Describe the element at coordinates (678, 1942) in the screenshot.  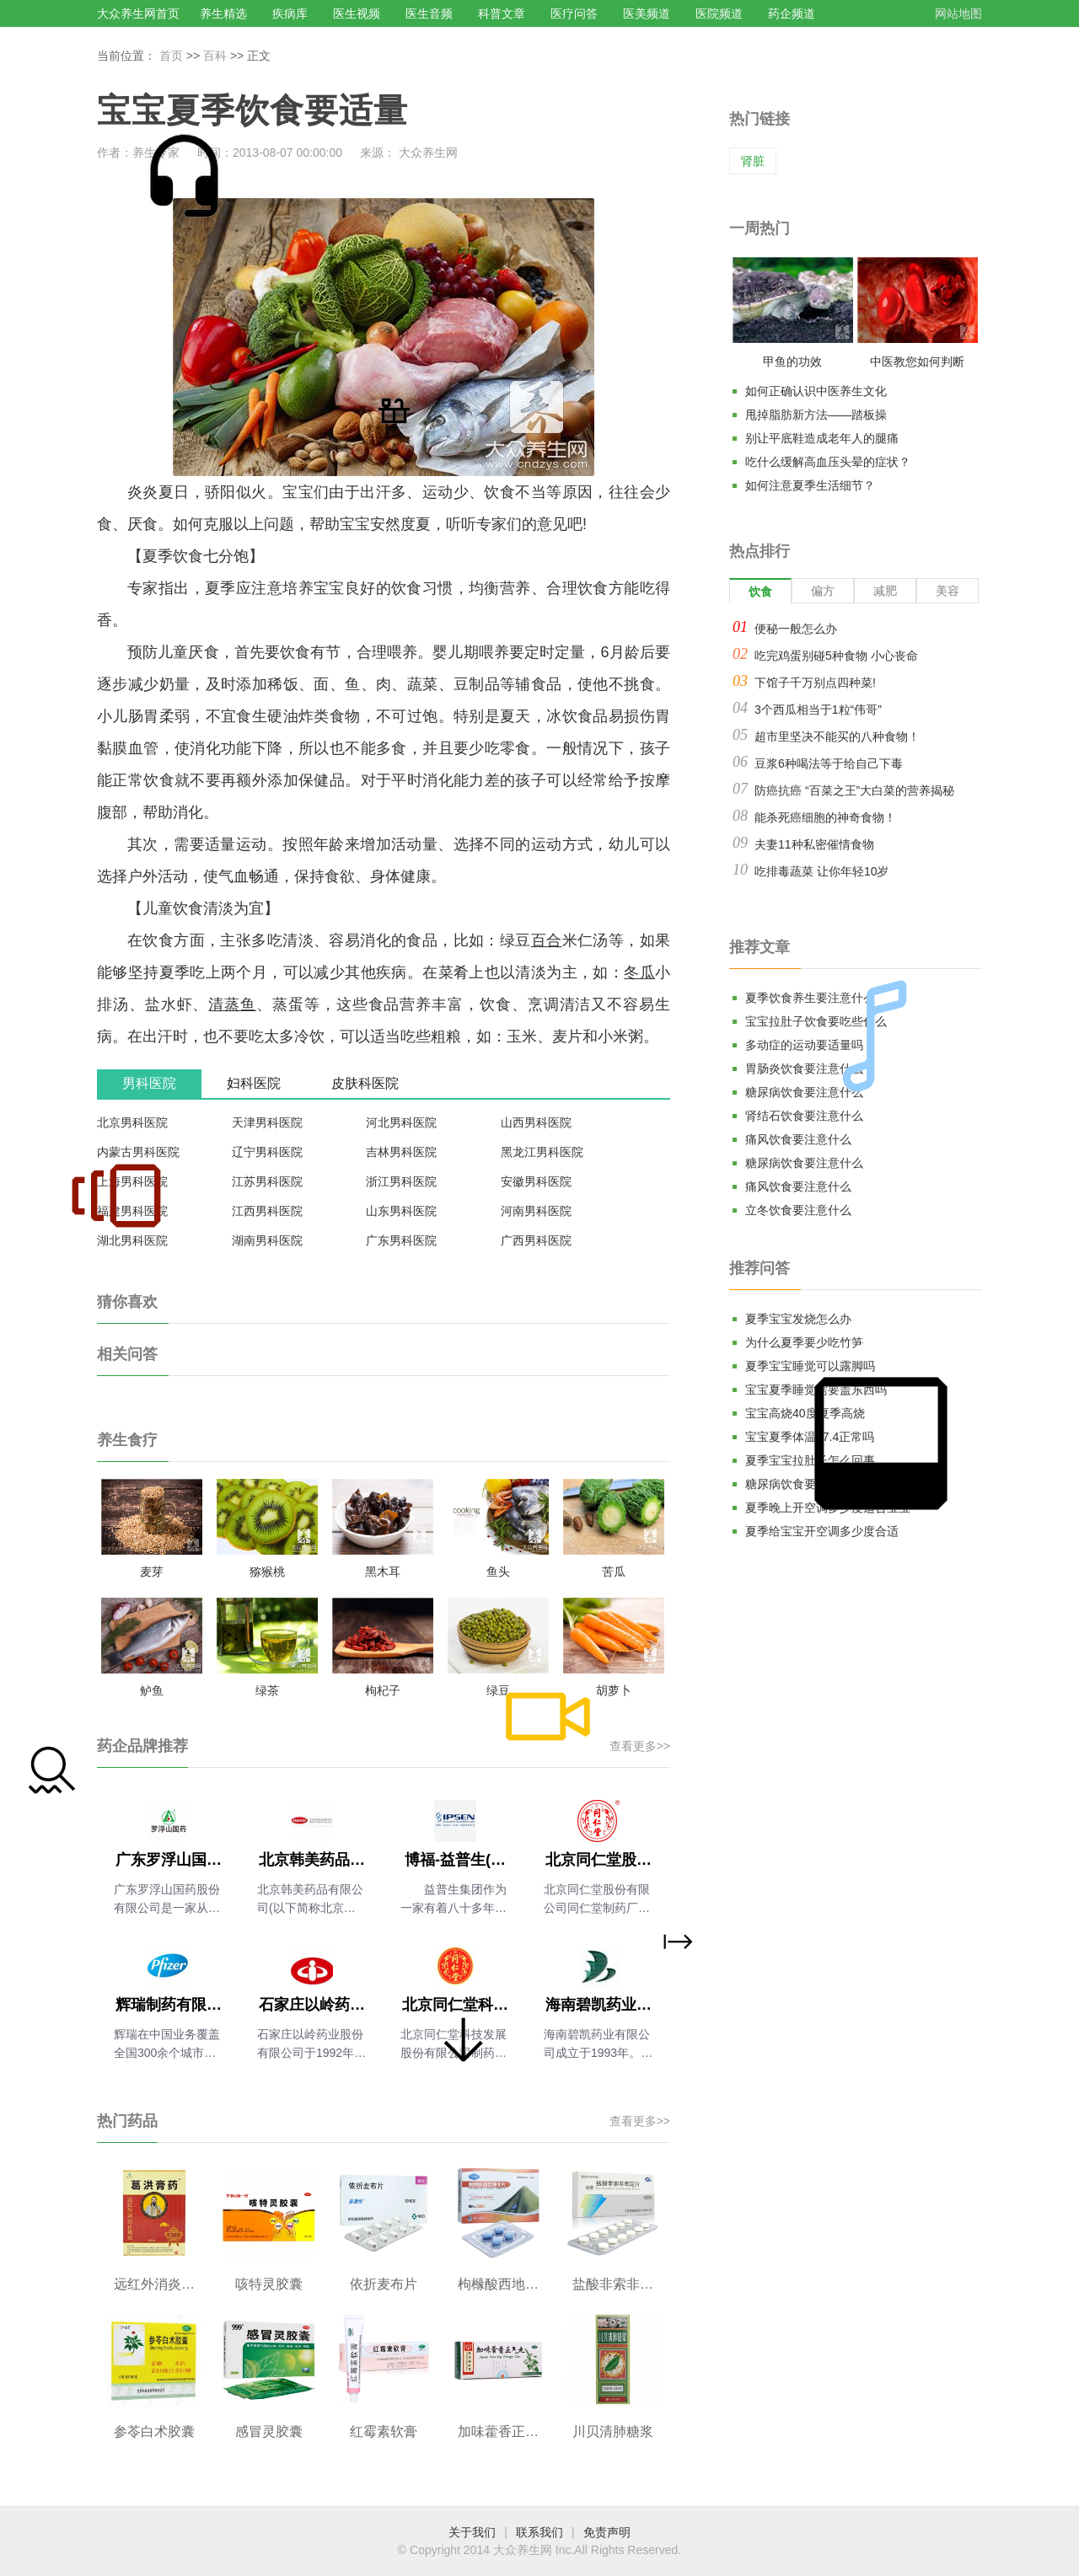
I see `export file or data to external location` at that location.